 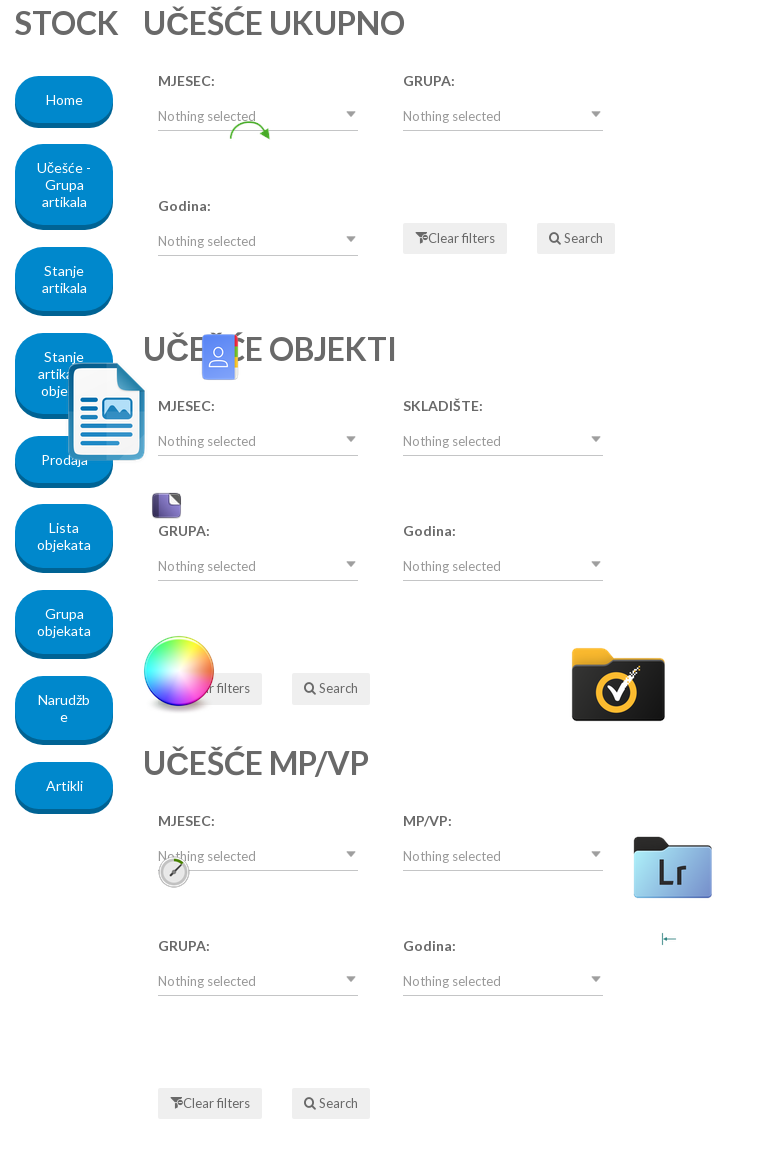 I want to click on open folder containing Adobe Lightroom files, so click(x=672, y=869).